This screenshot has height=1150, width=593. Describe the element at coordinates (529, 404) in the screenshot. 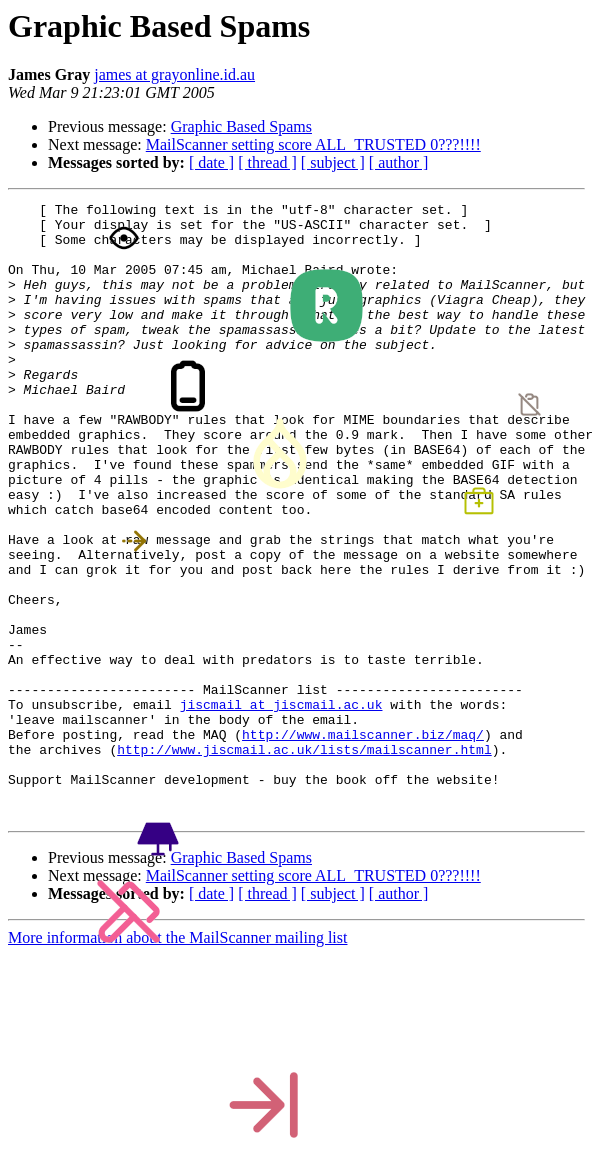

I see `disable report notifications` at that location.